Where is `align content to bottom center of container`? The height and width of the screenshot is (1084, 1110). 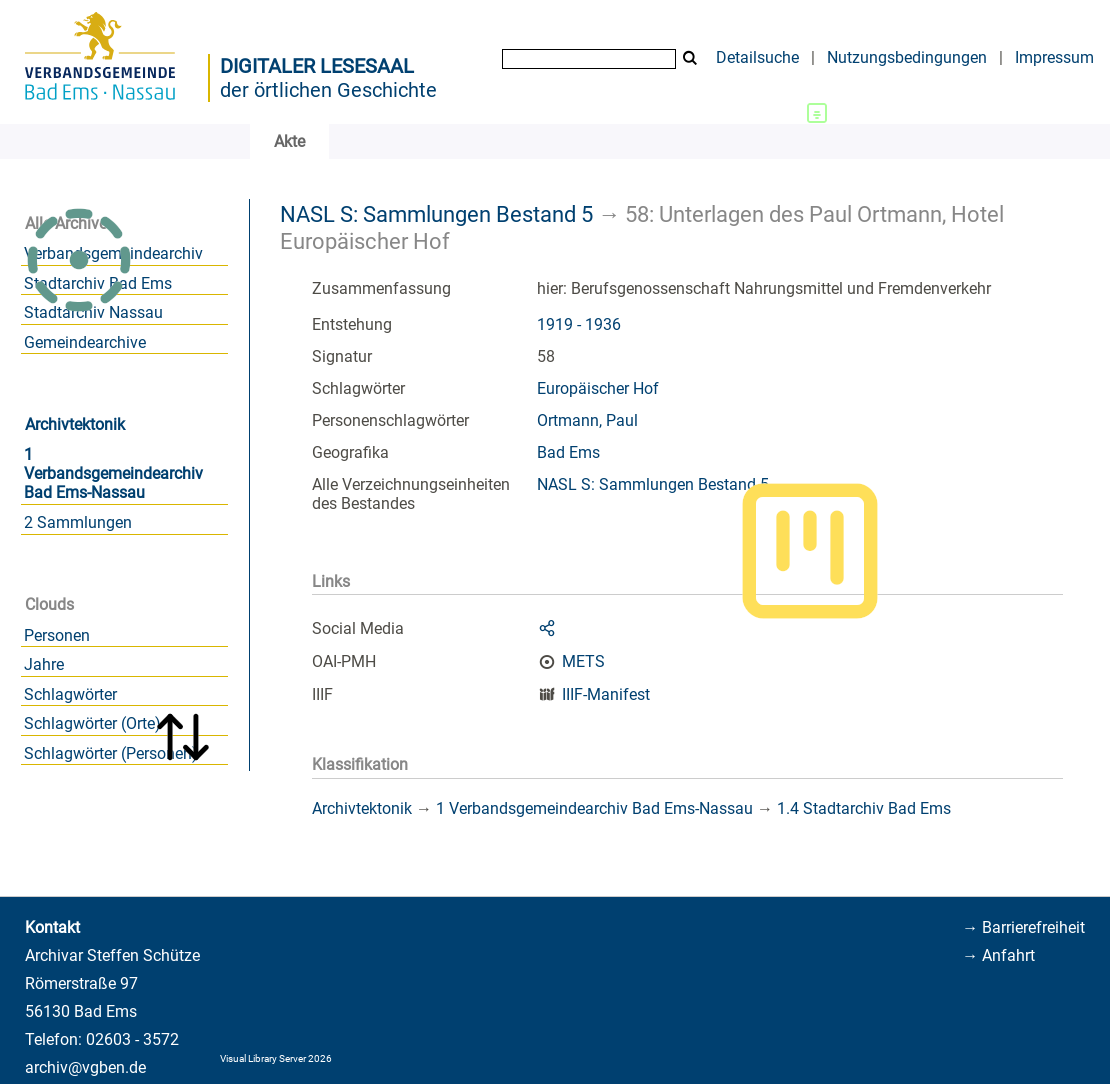 align content to bottom center of container is located at coordinates (817, 113).